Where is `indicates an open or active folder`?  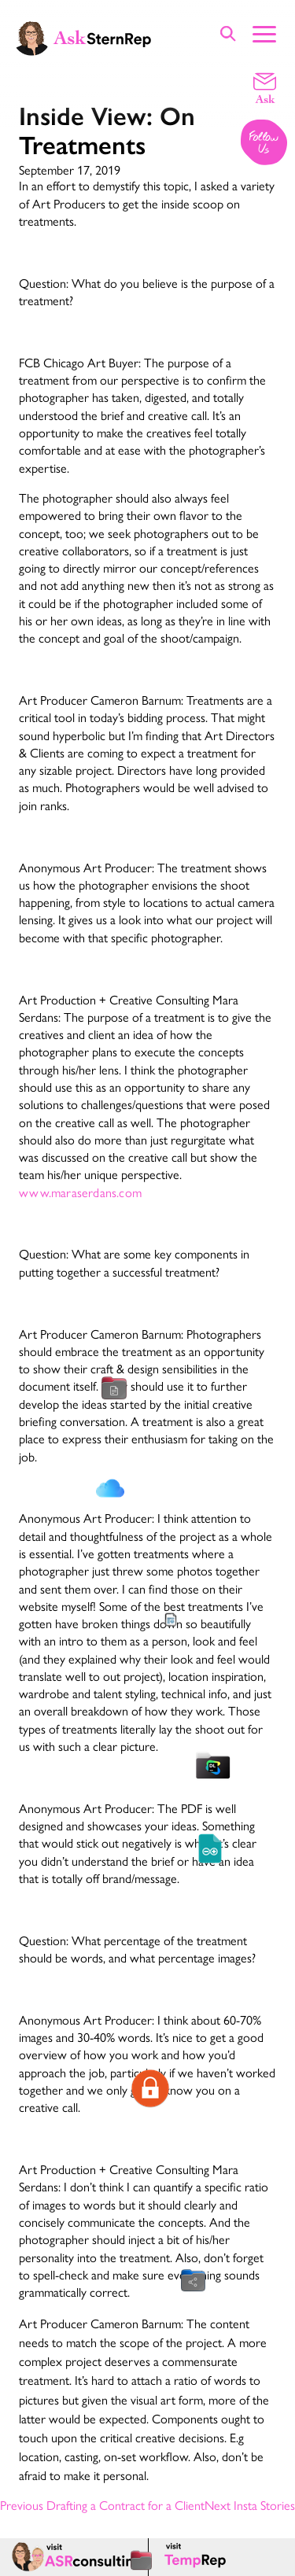
indicates an open or active folder is located at coordinates (141, 2559).